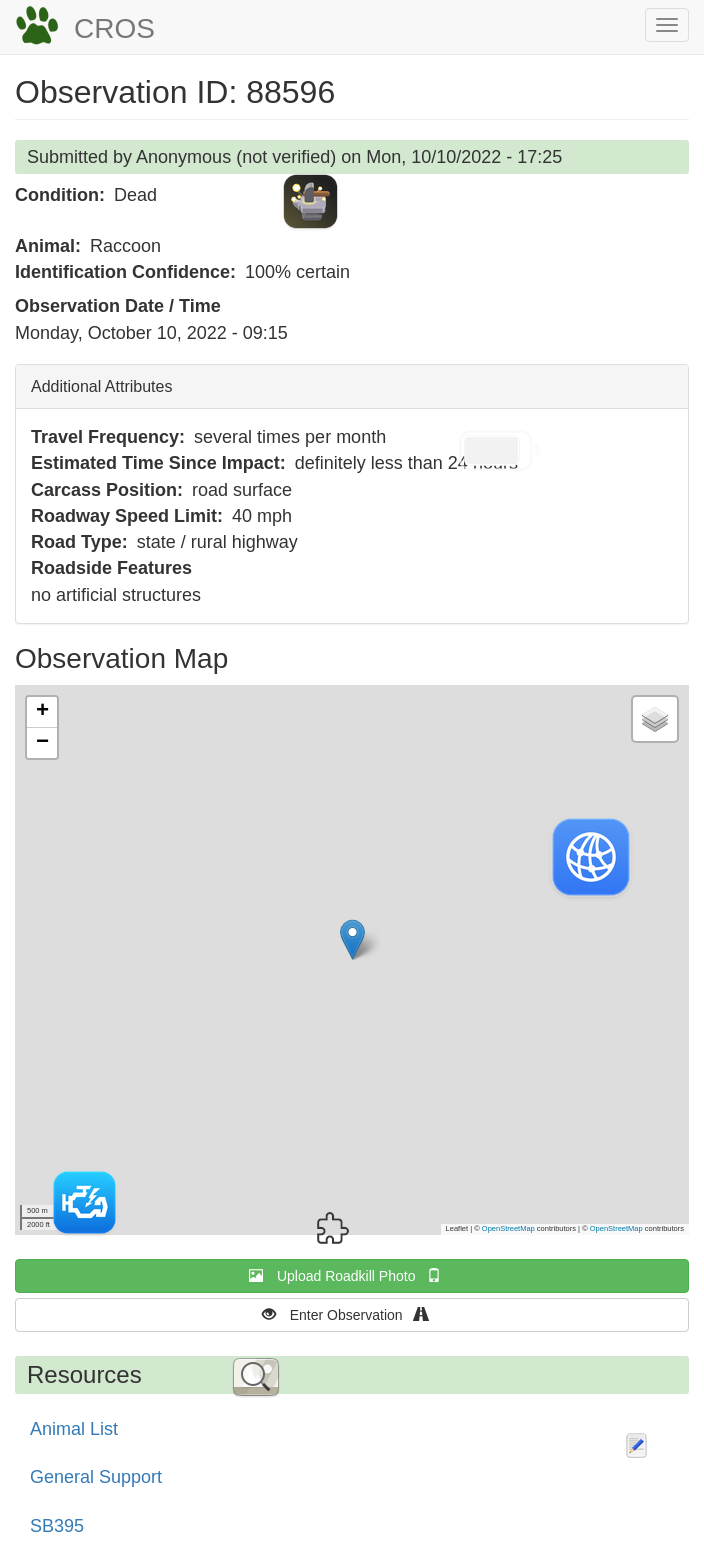  Describe the element at coordinates (310, 201) in the screenshot. I see `open forge sparks app for git forge notifications` at that location.